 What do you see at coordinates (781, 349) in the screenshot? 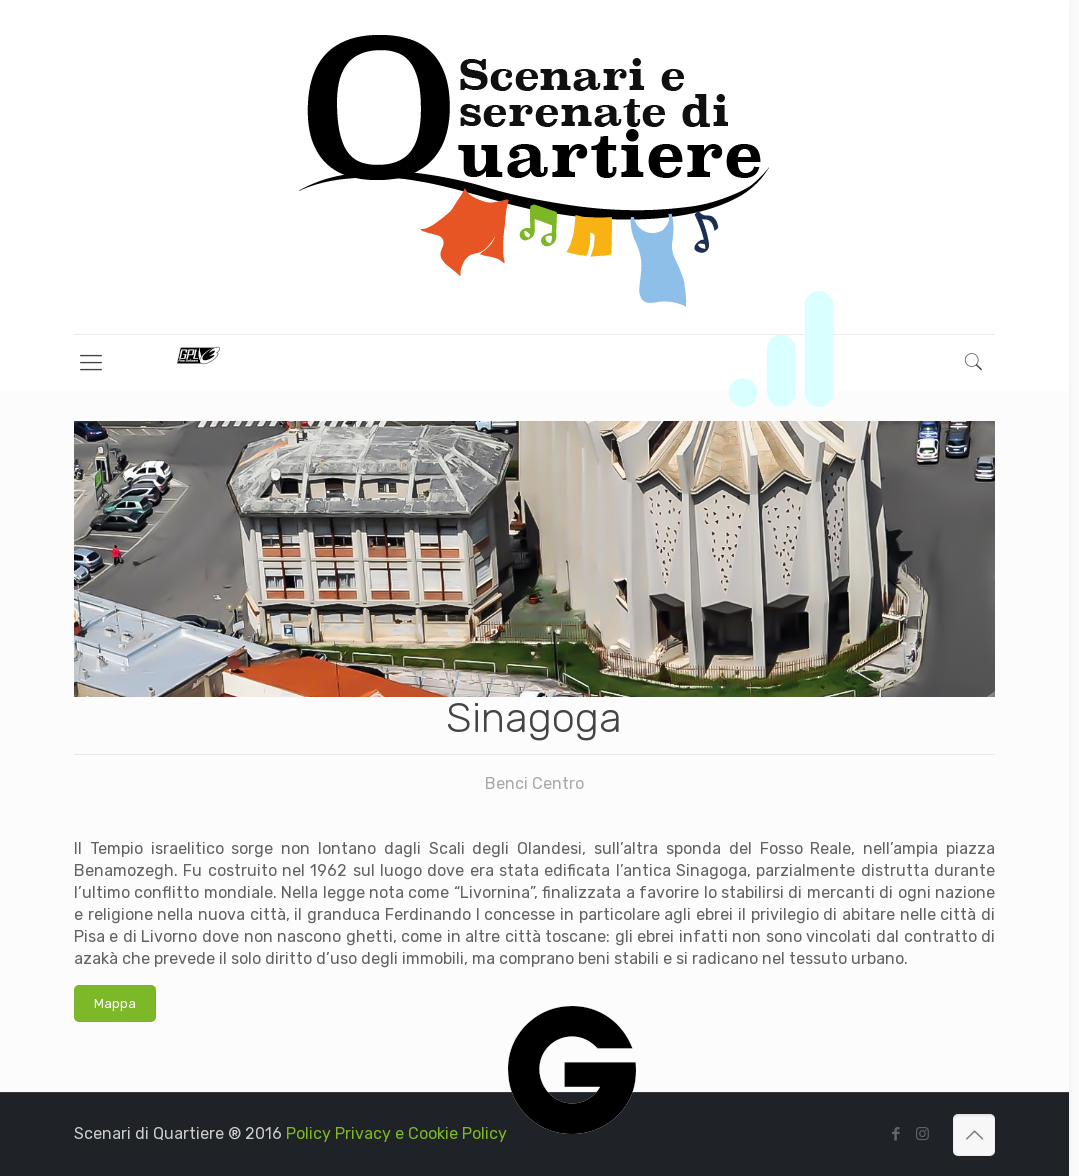
I see `open Google Analytics dashboard` at bounding box center [781, 349].